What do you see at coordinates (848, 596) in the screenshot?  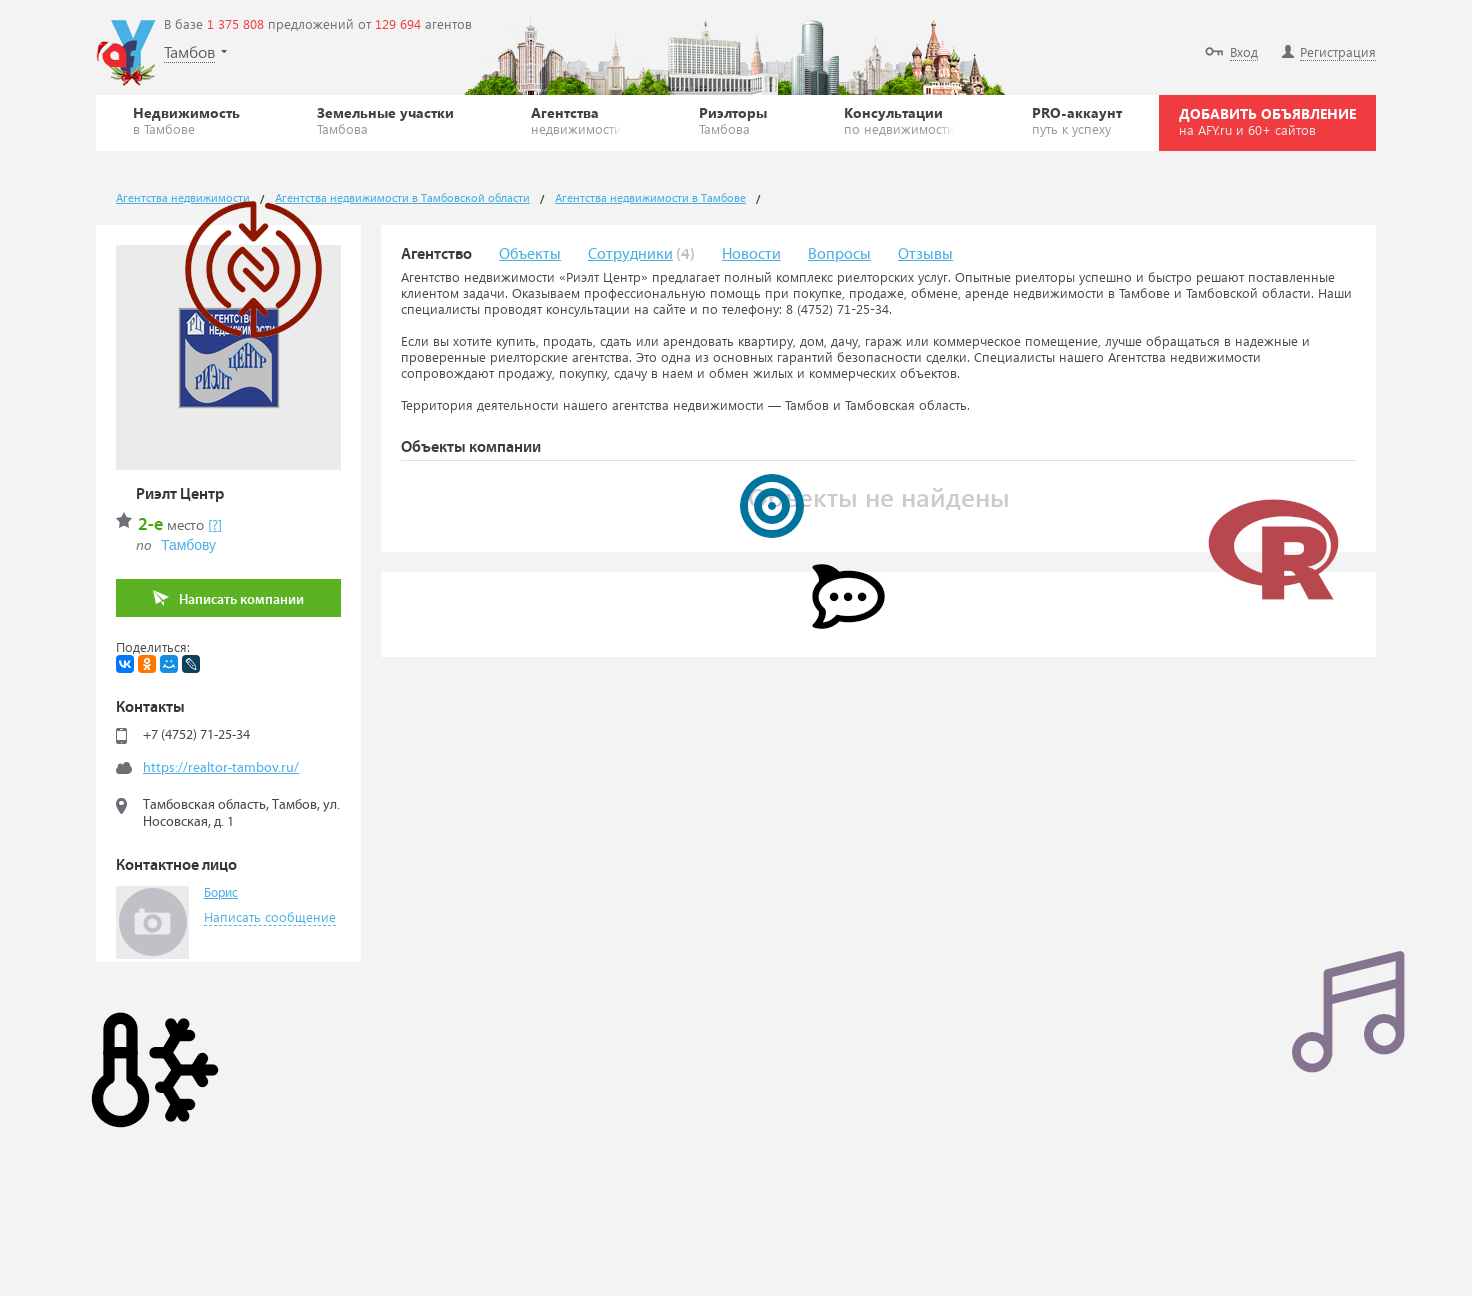 I see `open Rocket.Chat messaging app` at bounding box center [848, 596].